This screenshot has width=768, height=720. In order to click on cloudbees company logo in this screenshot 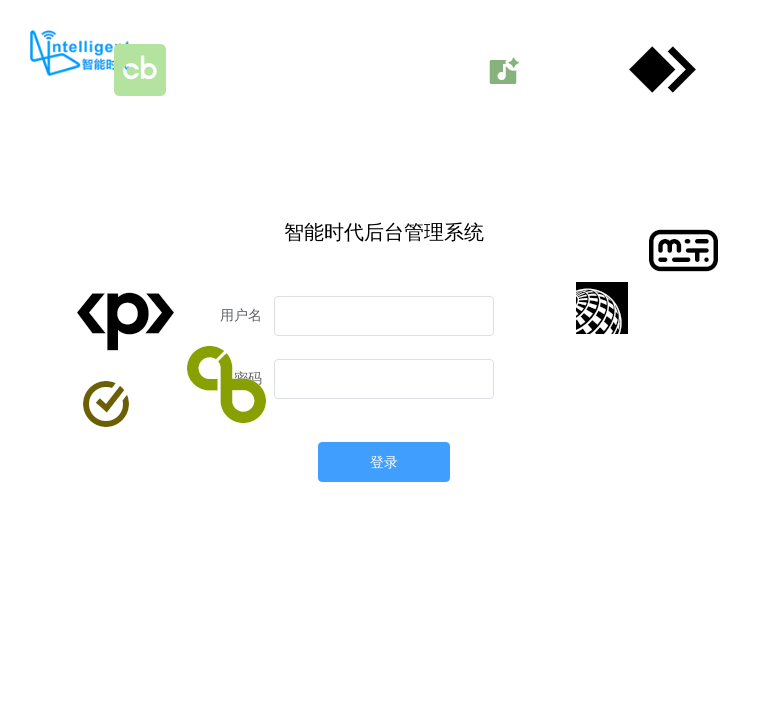, I will do `click(226, 384)`.